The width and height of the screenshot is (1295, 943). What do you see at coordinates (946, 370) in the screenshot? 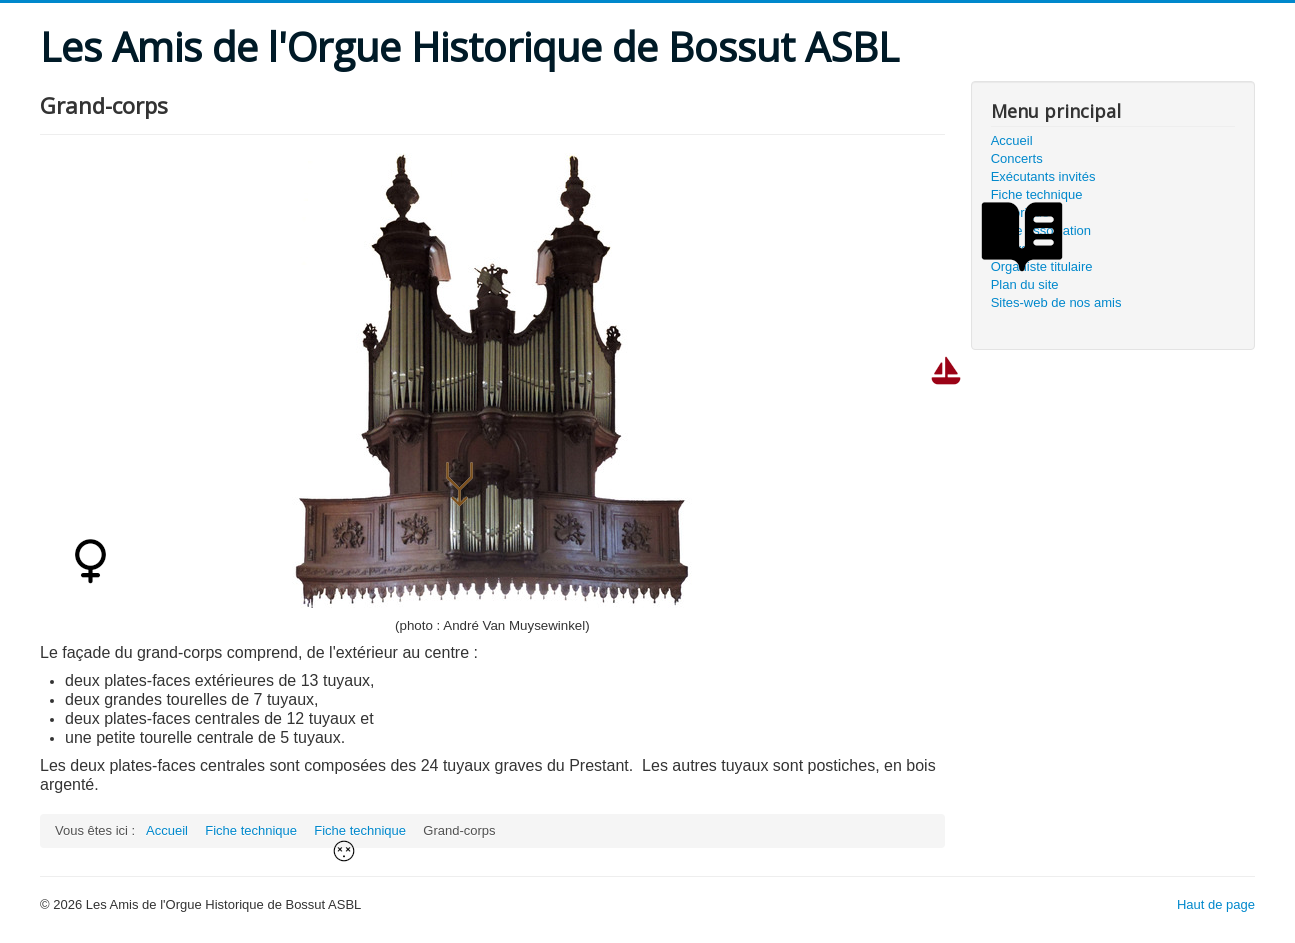
I see `navigate to sailing or boating features` at bounding box center [946, 370].